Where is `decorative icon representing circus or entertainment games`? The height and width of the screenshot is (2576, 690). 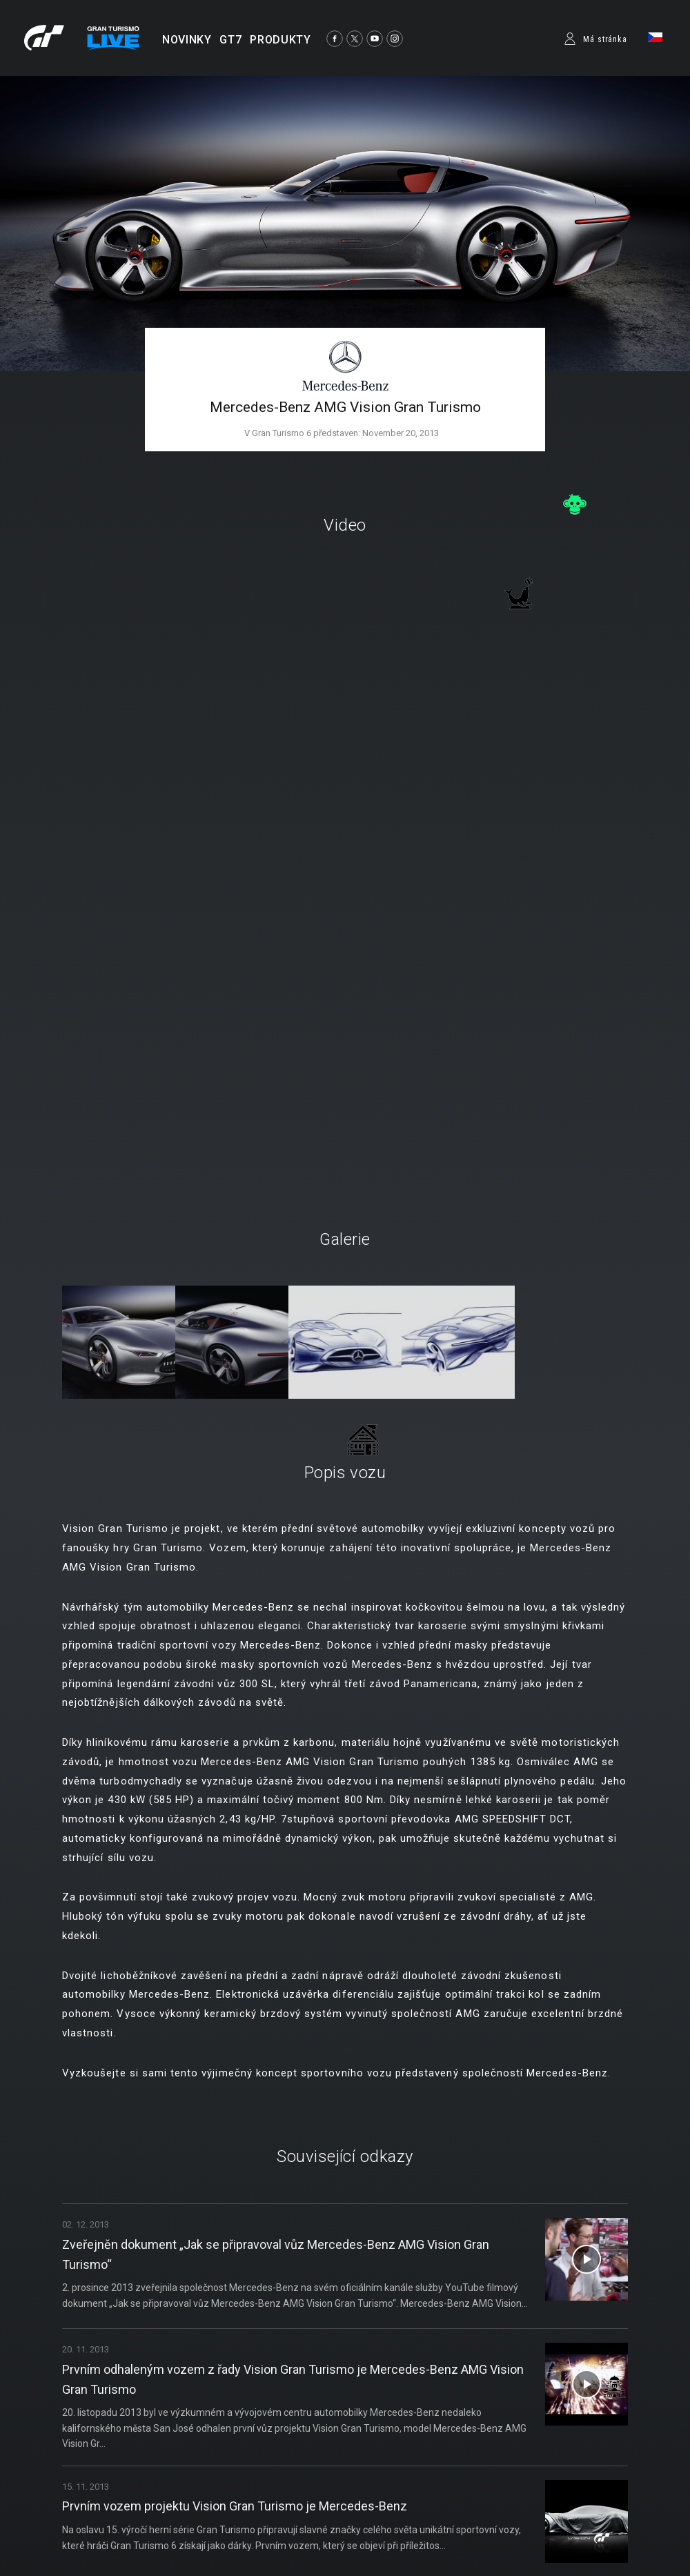 decorative icon representing circus or entertainment games is located at coordinates (520, 593).